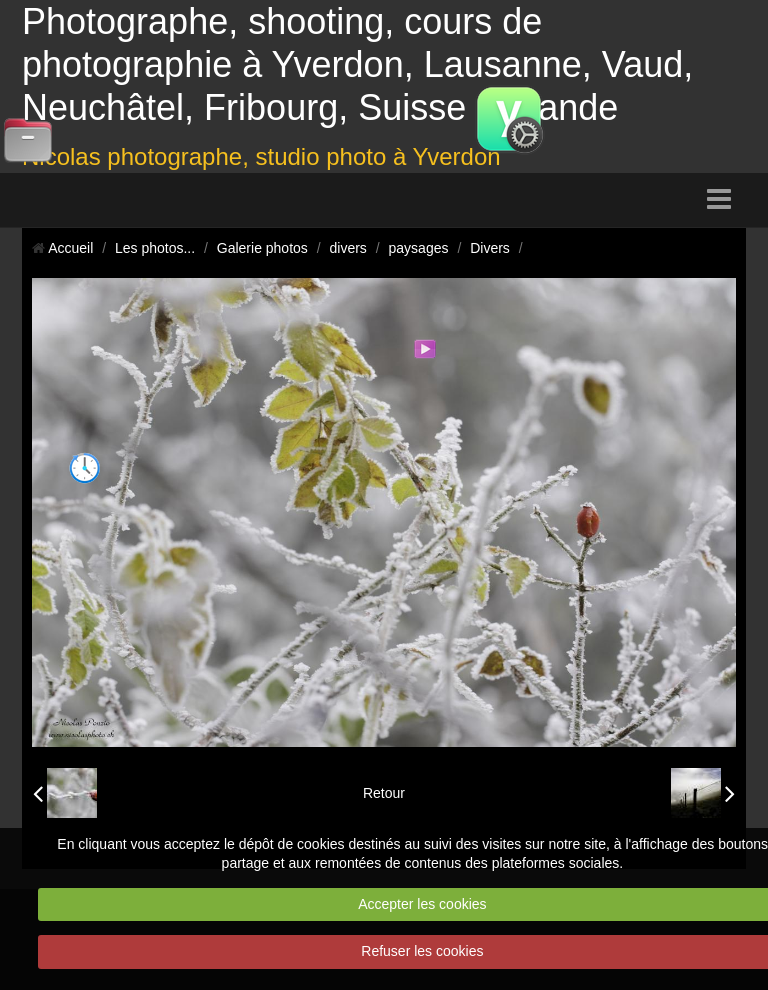  I want to click on open the videos or media player app, so click(425, 349).